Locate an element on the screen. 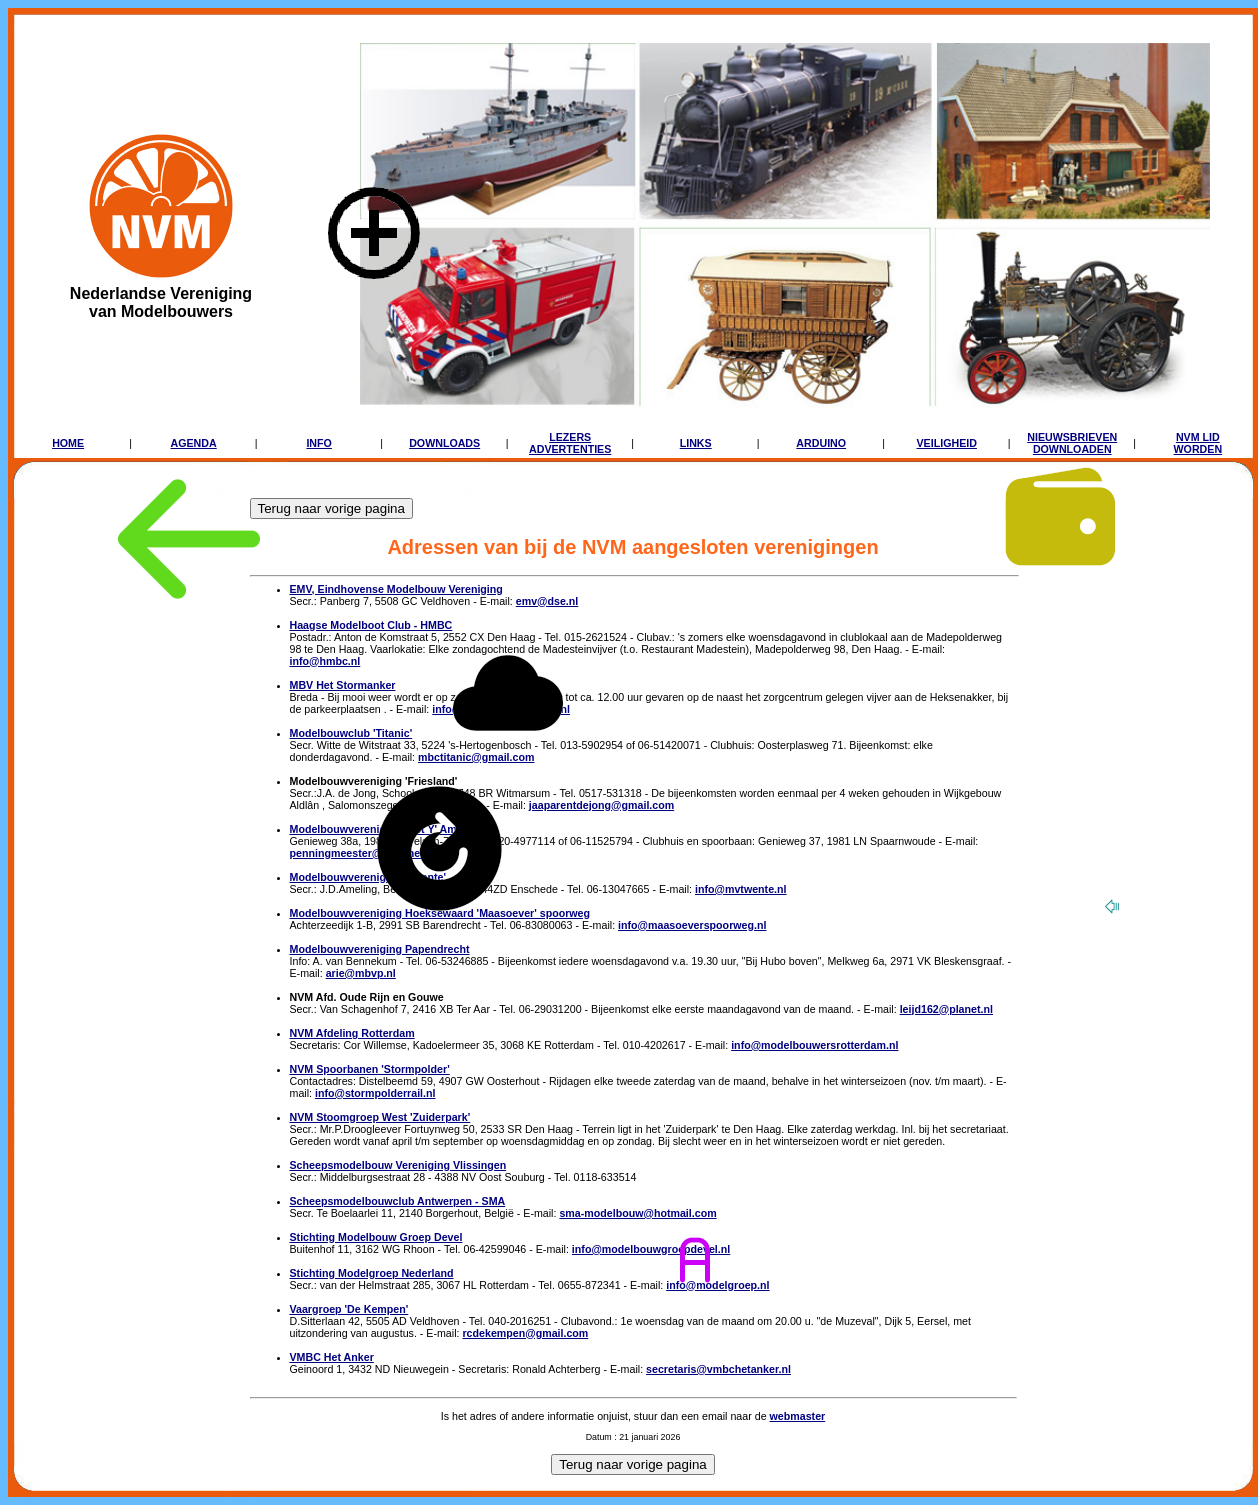 This screenshot has height=1505, width=1258. go back to the beginning is located at coordinates (1112, 906).